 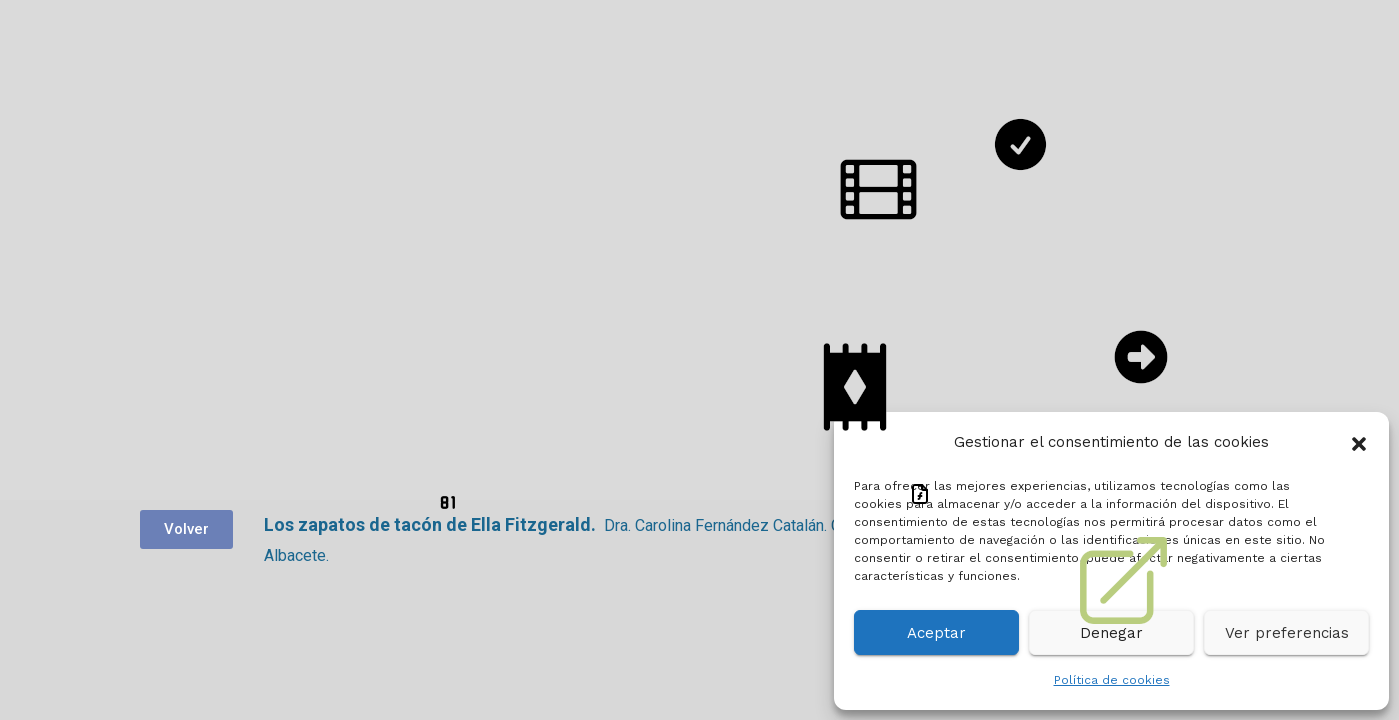 I want to click on open link in a new tab or window, so click(x=1123, y=580).